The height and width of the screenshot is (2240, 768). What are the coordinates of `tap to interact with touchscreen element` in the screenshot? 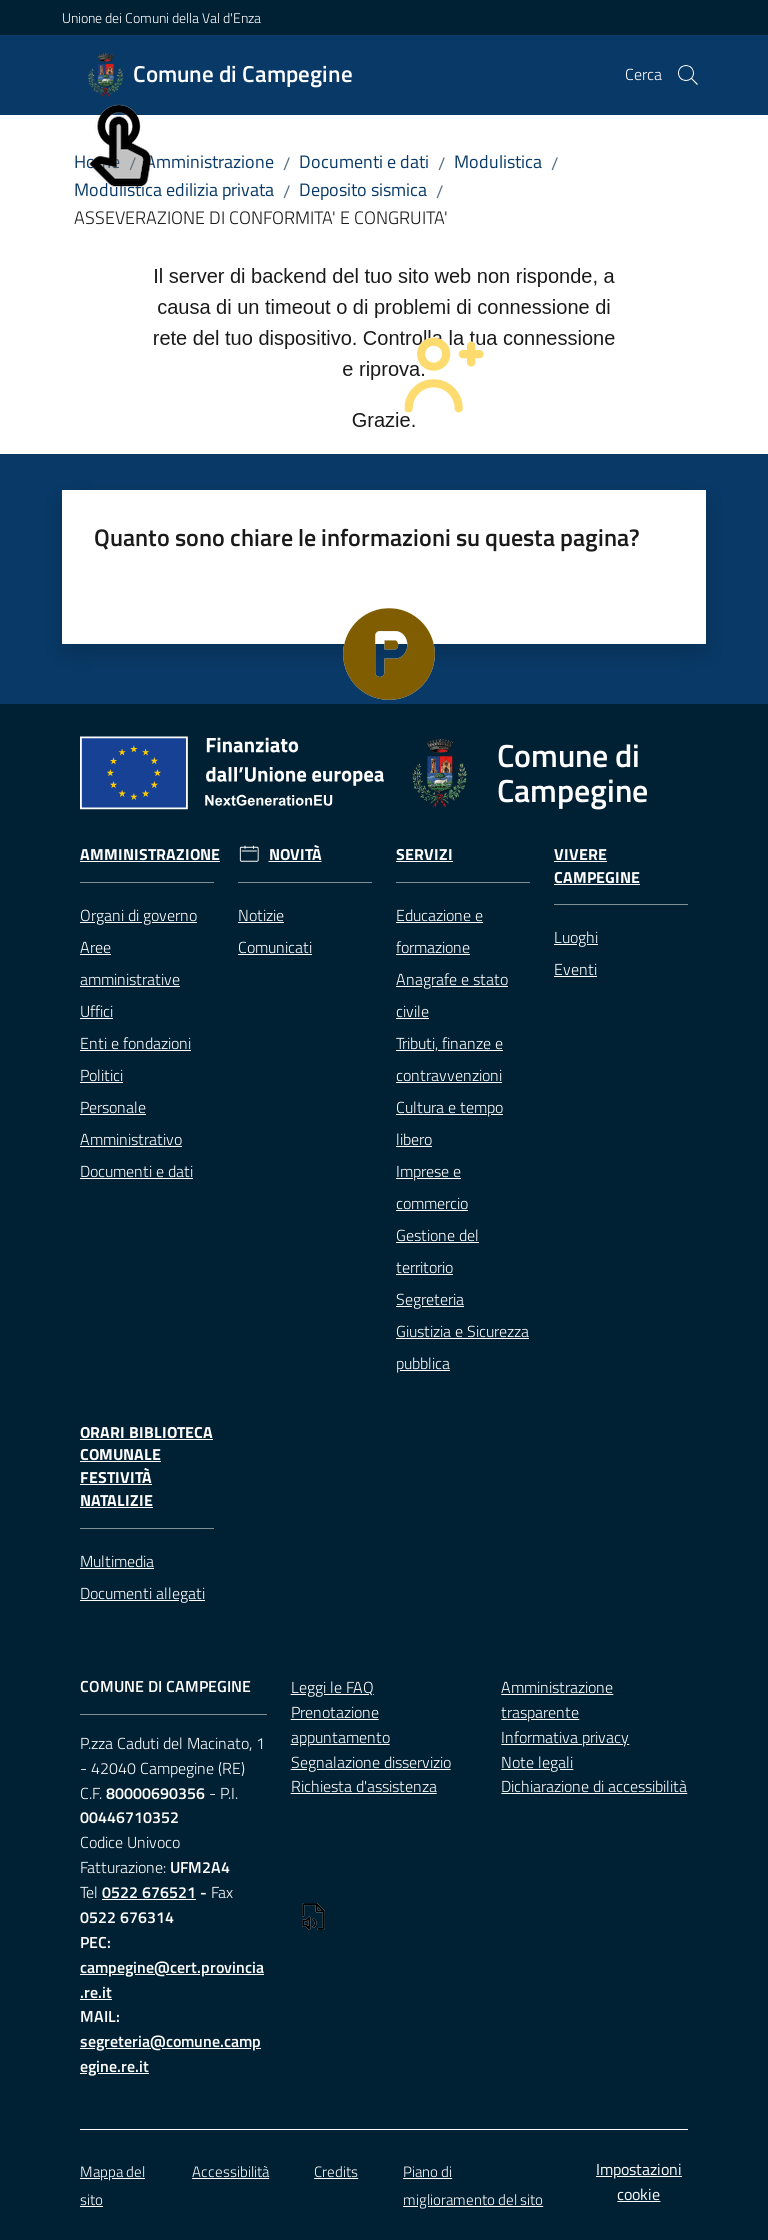 It's located at (120, 147).